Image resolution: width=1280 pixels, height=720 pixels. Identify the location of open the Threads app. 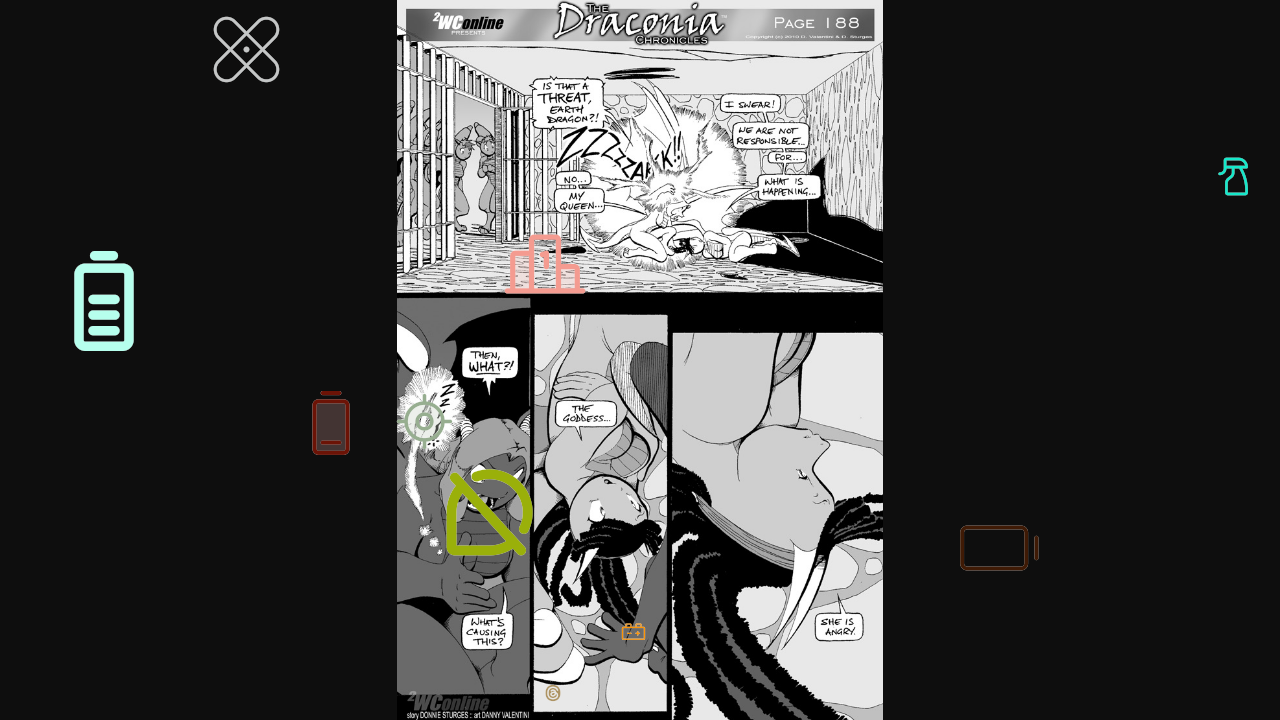
(553, 693).